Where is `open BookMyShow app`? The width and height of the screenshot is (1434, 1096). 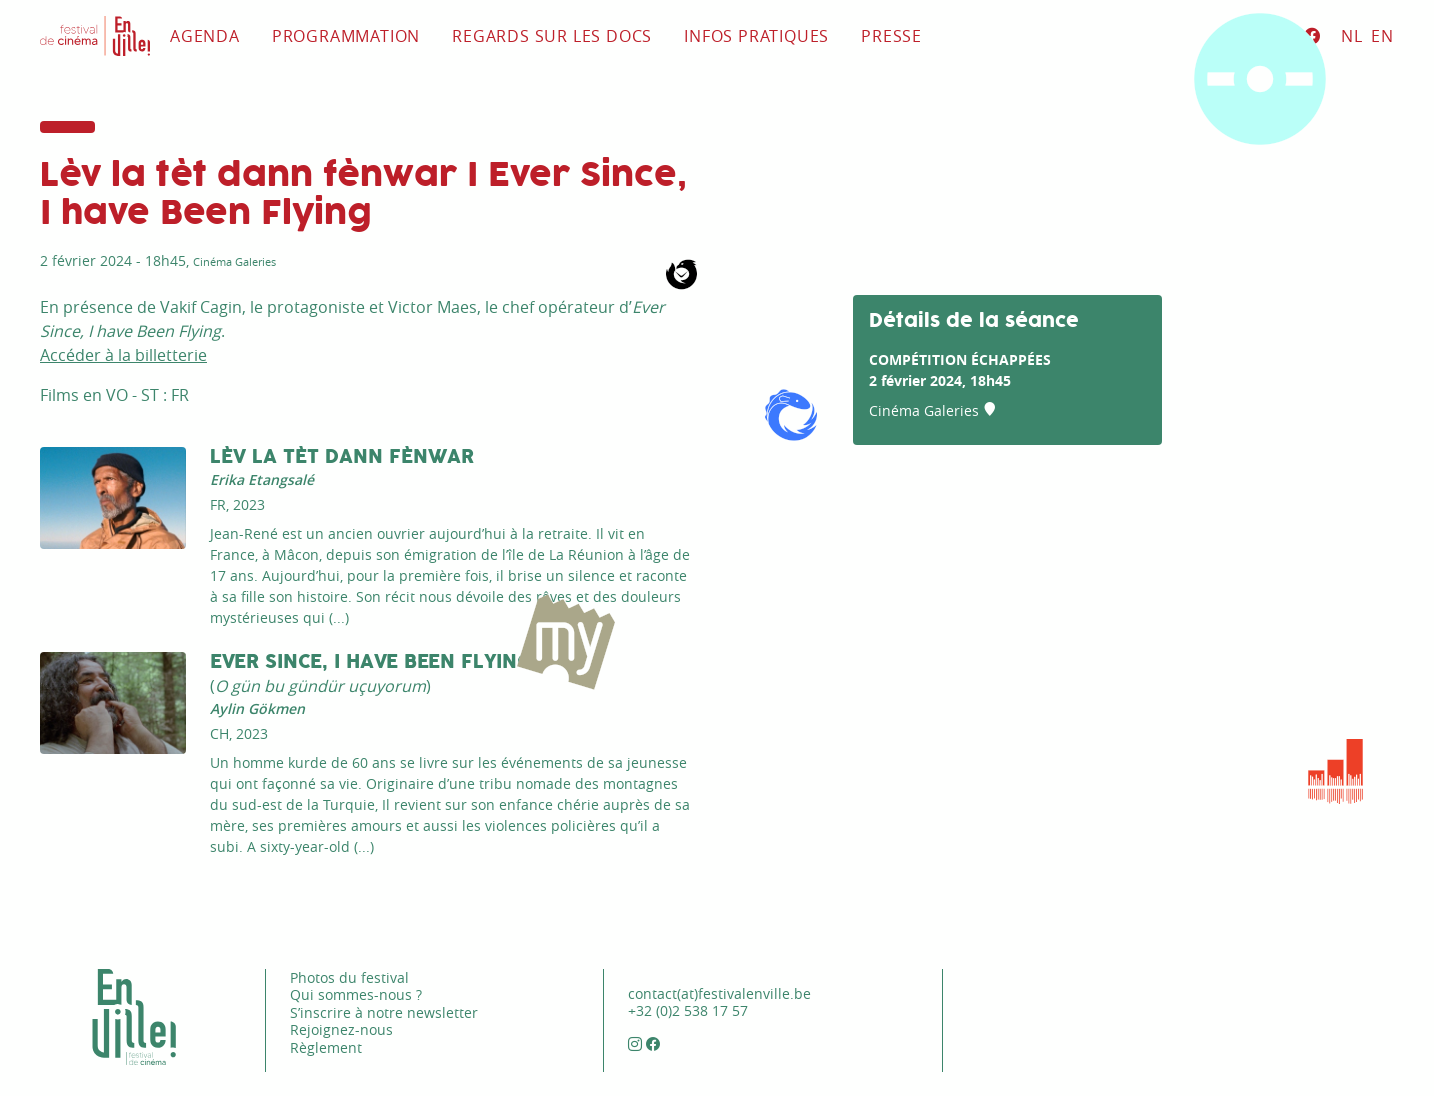 open BookMyShow app is located at coordinates (566, 642).